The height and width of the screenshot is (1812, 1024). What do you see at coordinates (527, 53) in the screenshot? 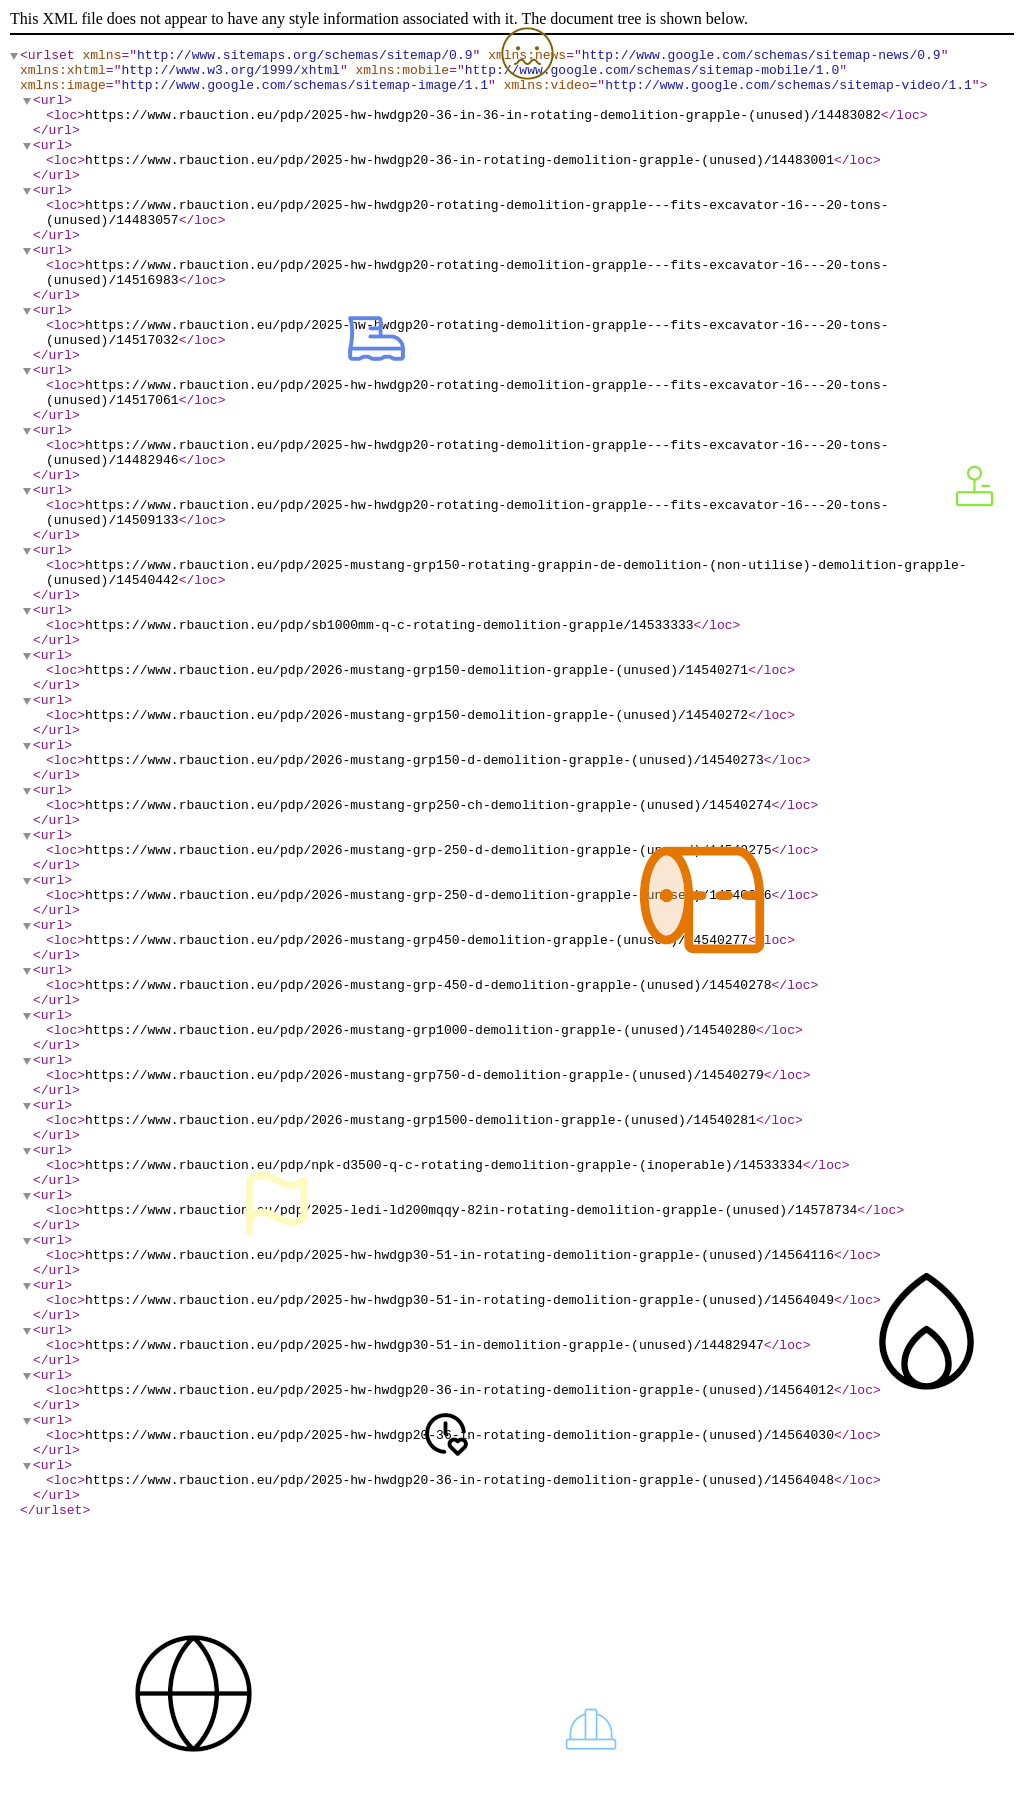
I see `indicates an error or something went wrong` at bounding box center [527, 53].